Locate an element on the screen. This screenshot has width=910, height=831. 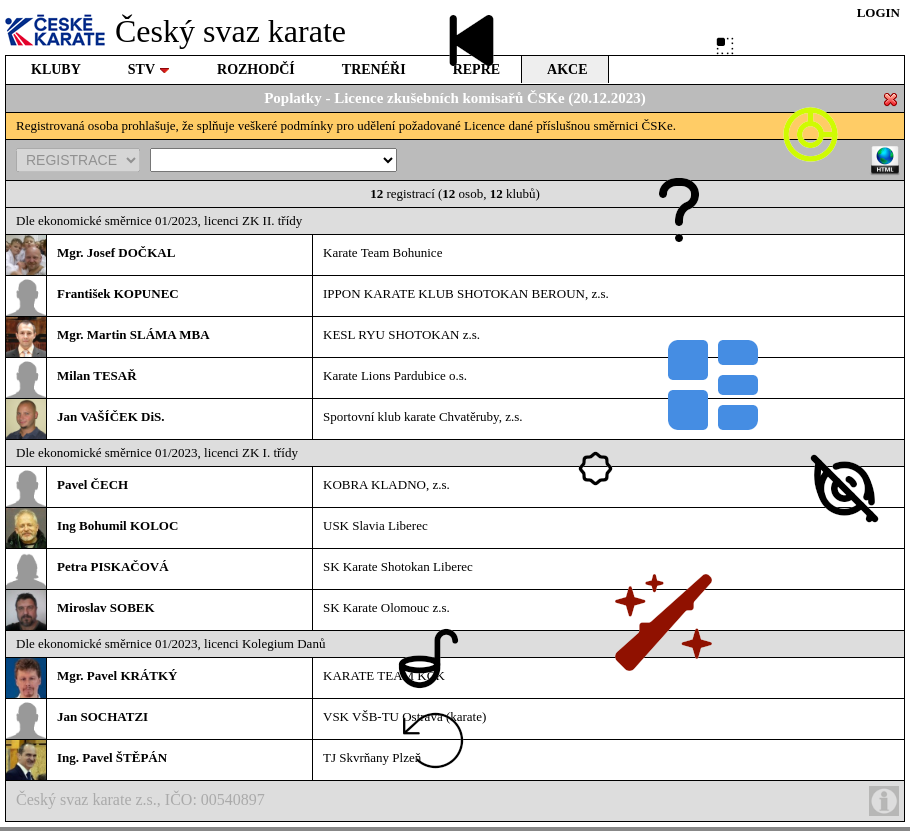
access cooking or recipe features is located at coordinates (428, 658).